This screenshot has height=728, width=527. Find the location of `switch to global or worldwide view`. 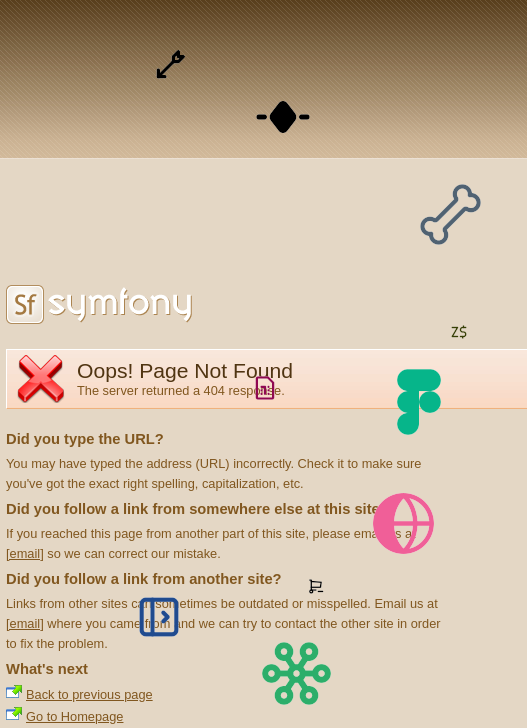

switch to global or worldwide view is located at coordinates (403, 523).